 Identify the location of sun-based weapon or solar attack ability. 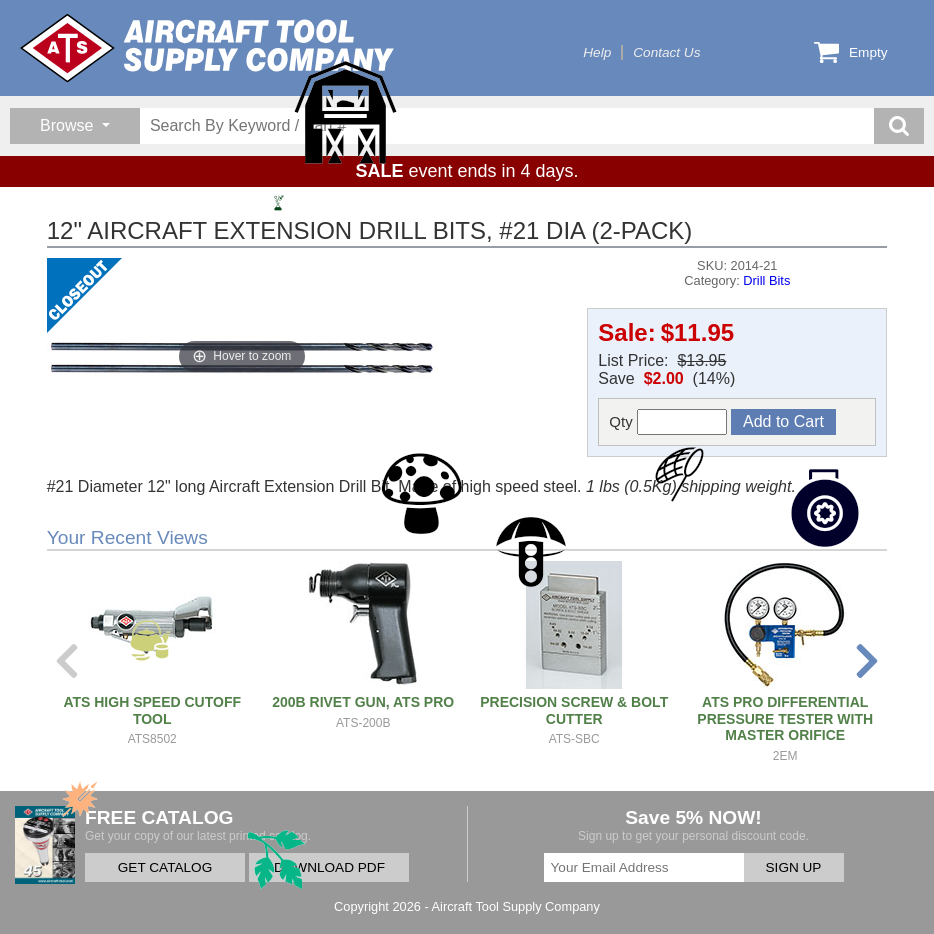
(80, 799).